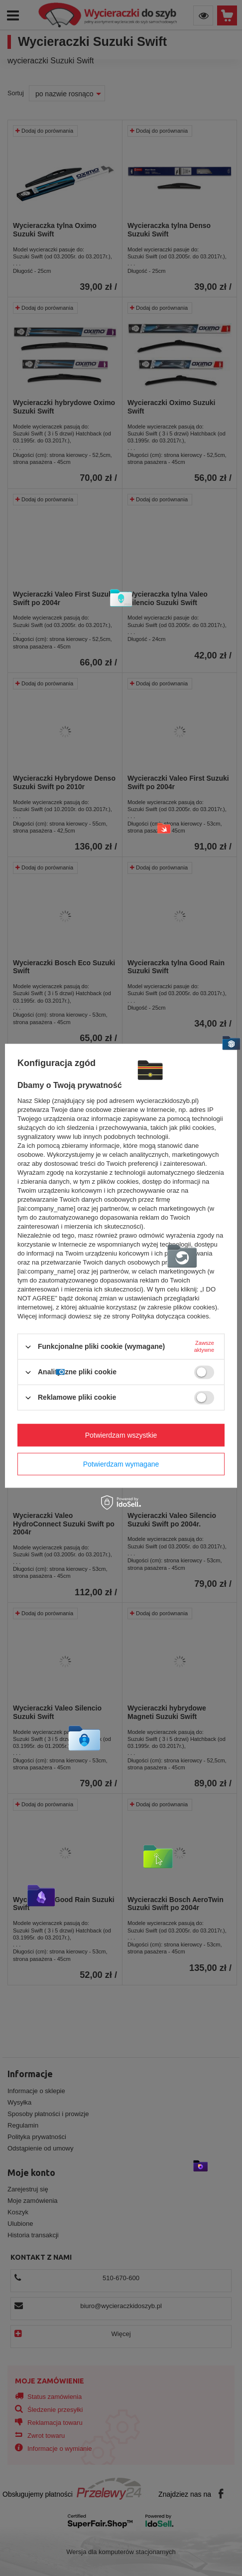 The image size is (242, 2576). What do you see at coordinates (150, 1071) in the screenshot?
I see `folder for pokémon luxury ball collection or related game files` at bounding box center [150, 1071].